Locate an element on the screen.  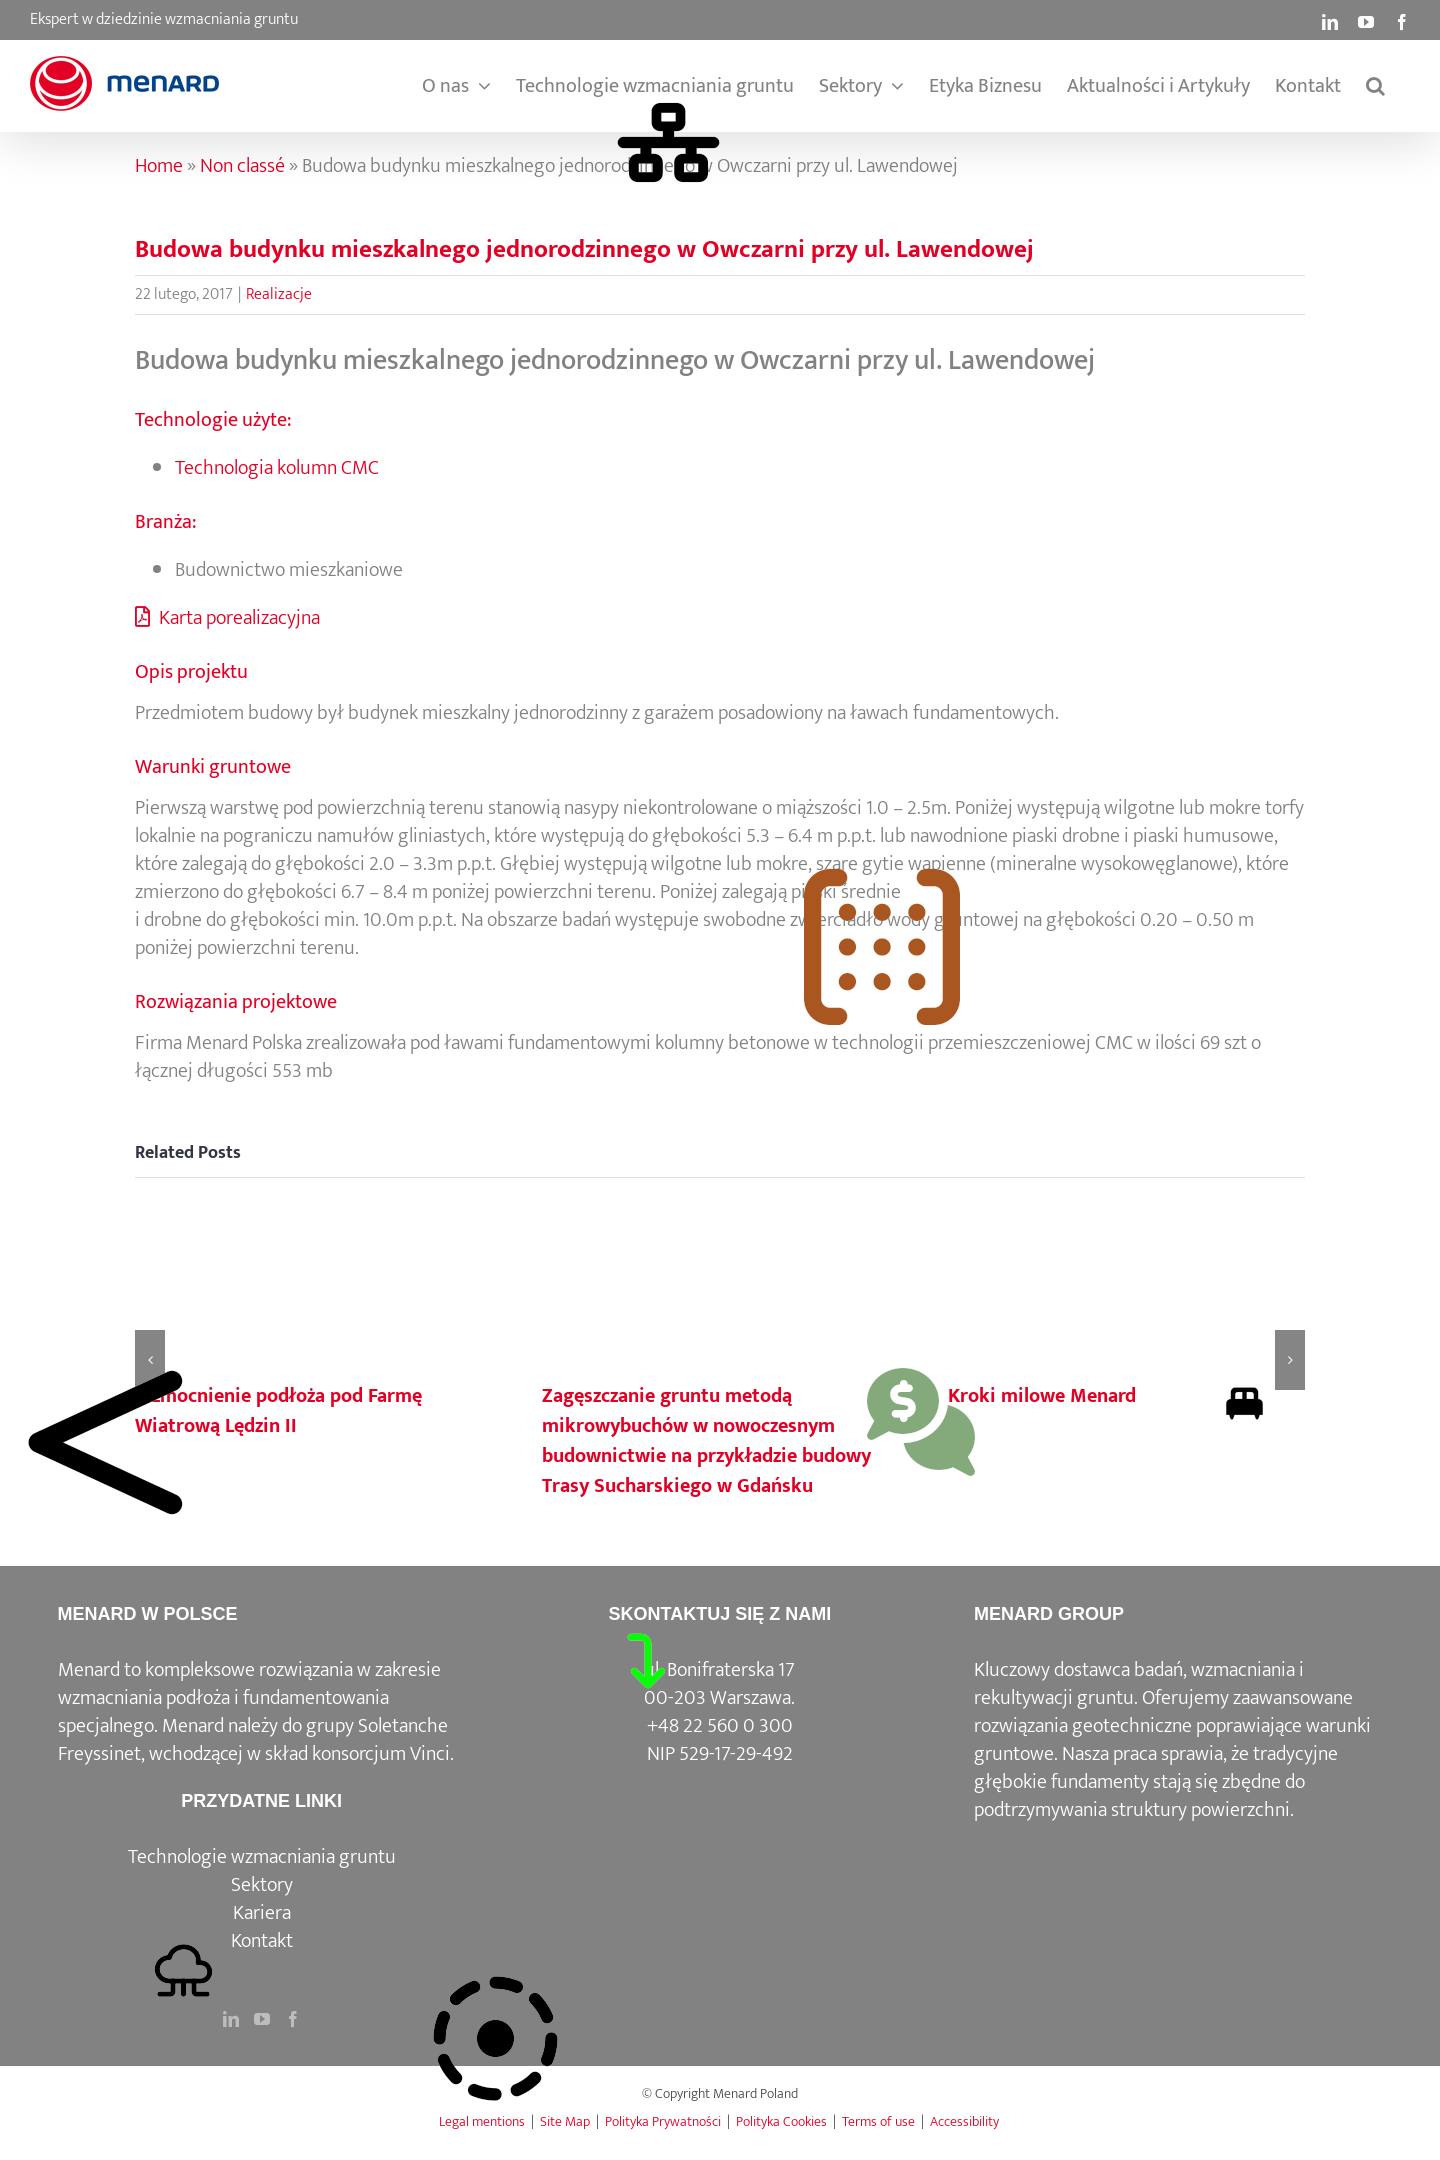
view data in matrix or grid format is located at coordinates (882, 947).